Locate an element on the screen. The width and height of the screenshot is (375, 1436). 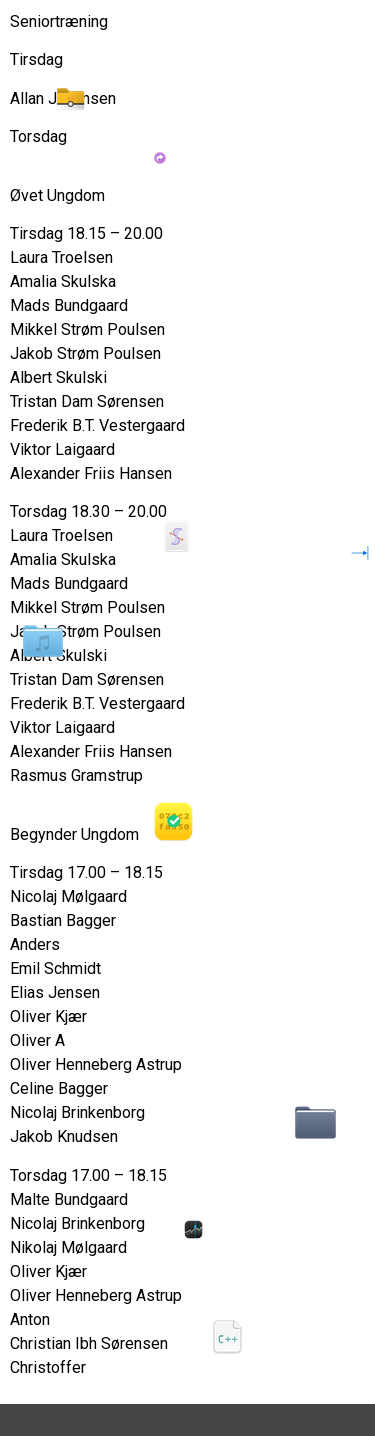
open folder to view contents is located at coordinates (315, 1122).